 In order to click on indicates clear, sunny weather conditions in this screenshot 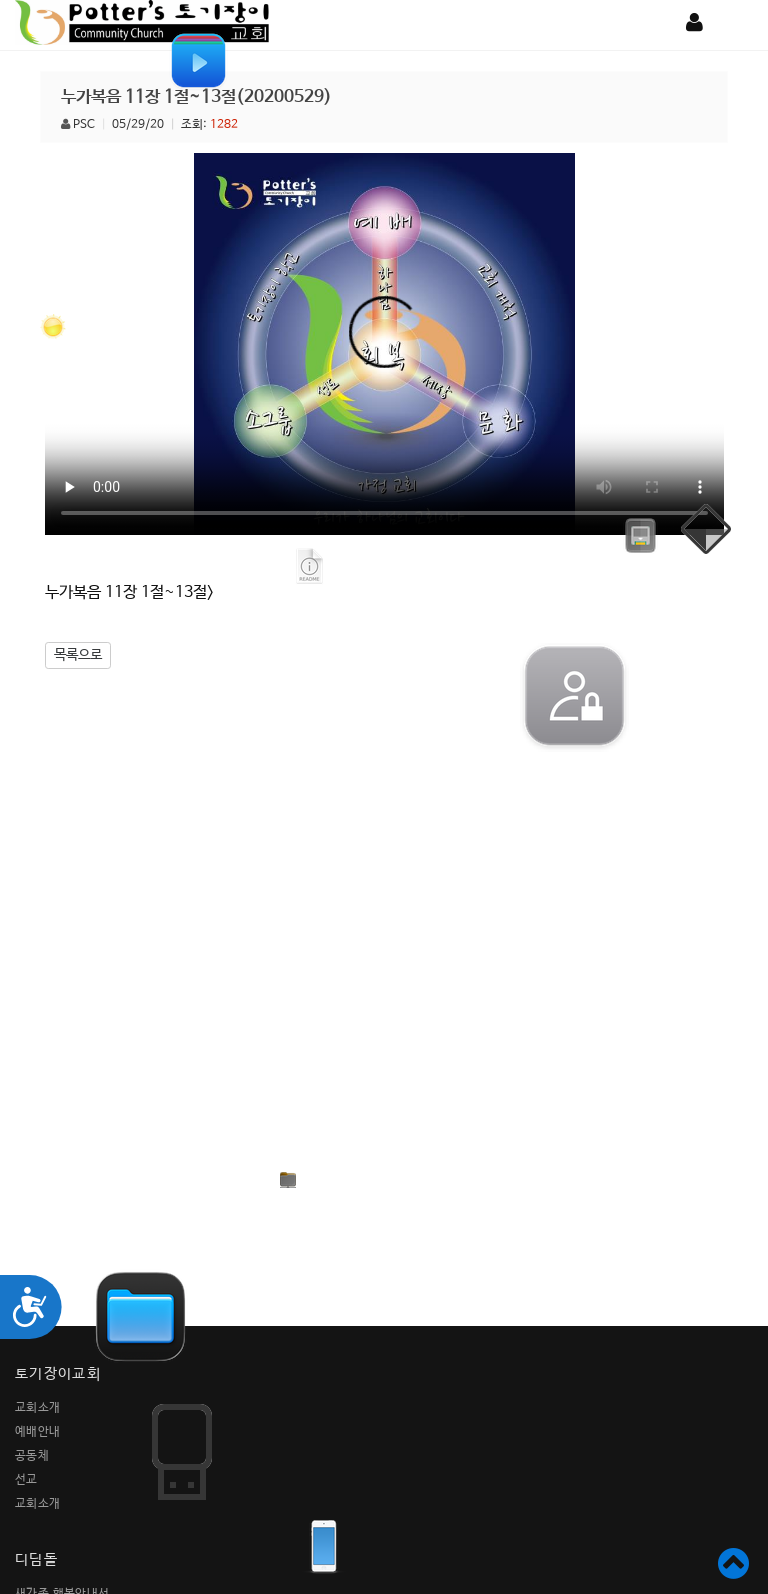, I will do `click(53, 327)`.